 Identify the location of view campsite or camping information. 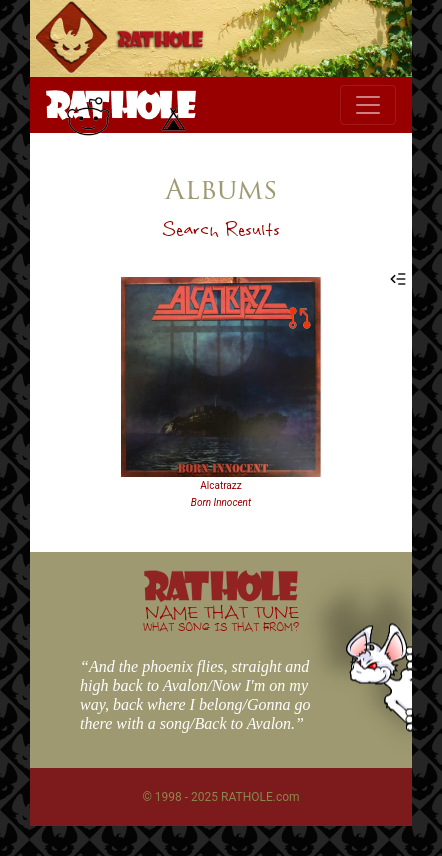
(173, 120).